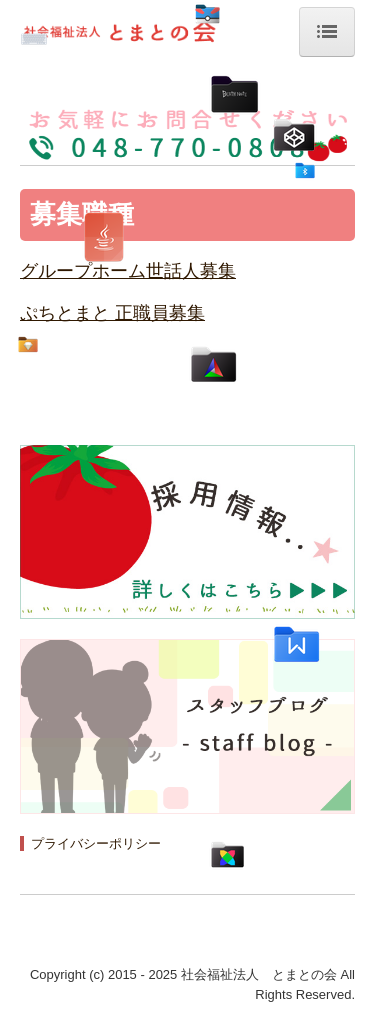 The height and width of the screenshot is (1025, 375). Describe the element at coordinates (294, 136) in the screenshot. I see `open CodePen projects folder` at that location.